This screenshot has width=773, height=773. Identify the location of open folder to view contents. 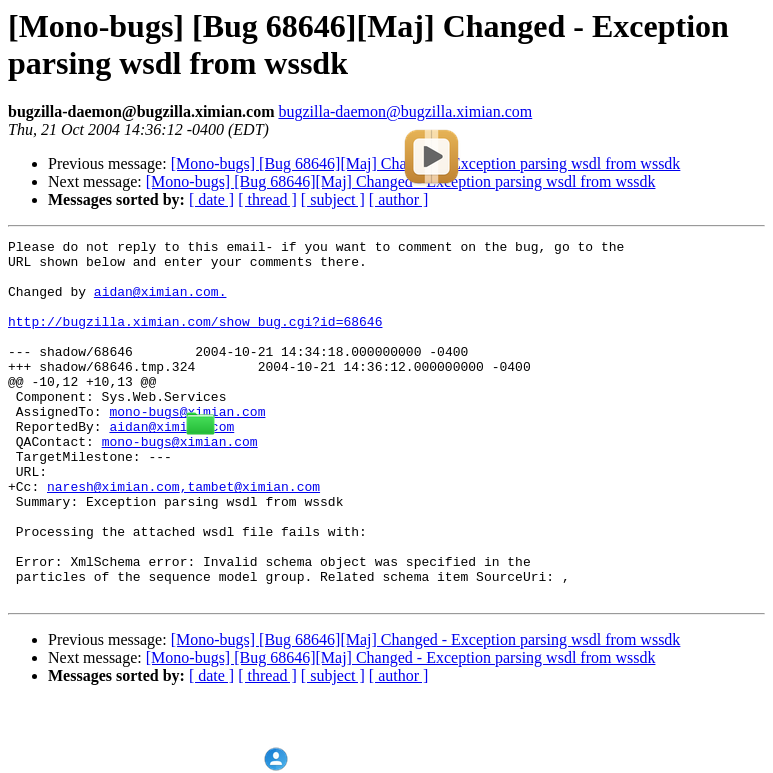
(200, 423).